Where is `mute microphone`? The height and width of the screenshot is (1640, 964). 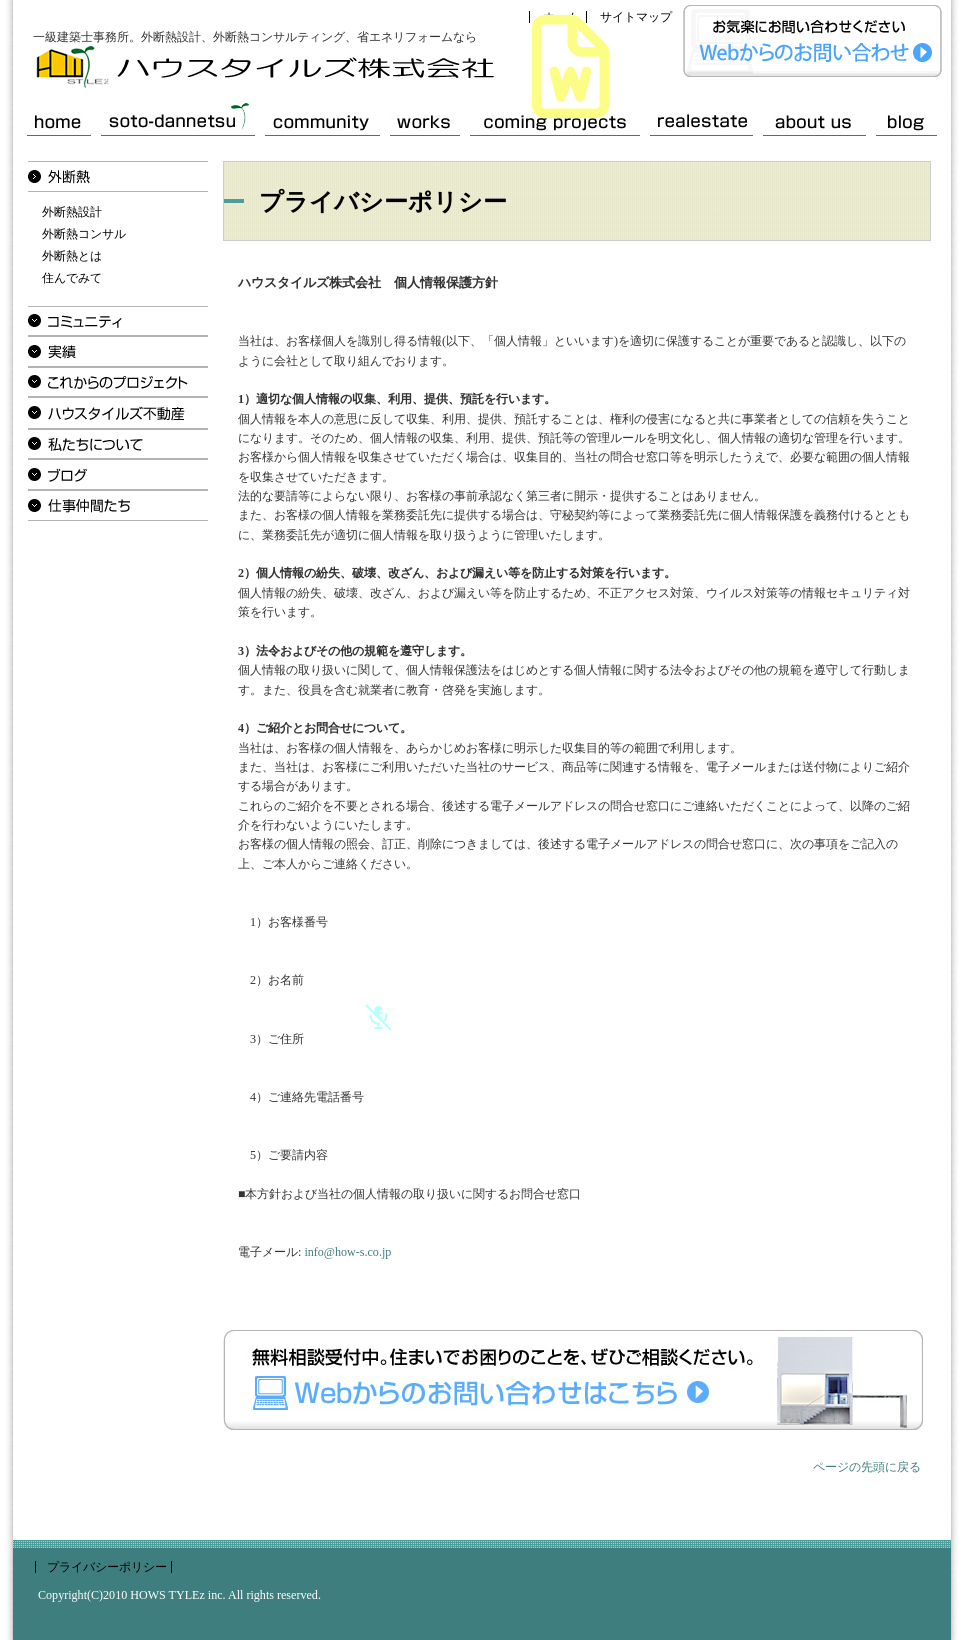 mute microphone is located at coordinates (378, 1017).